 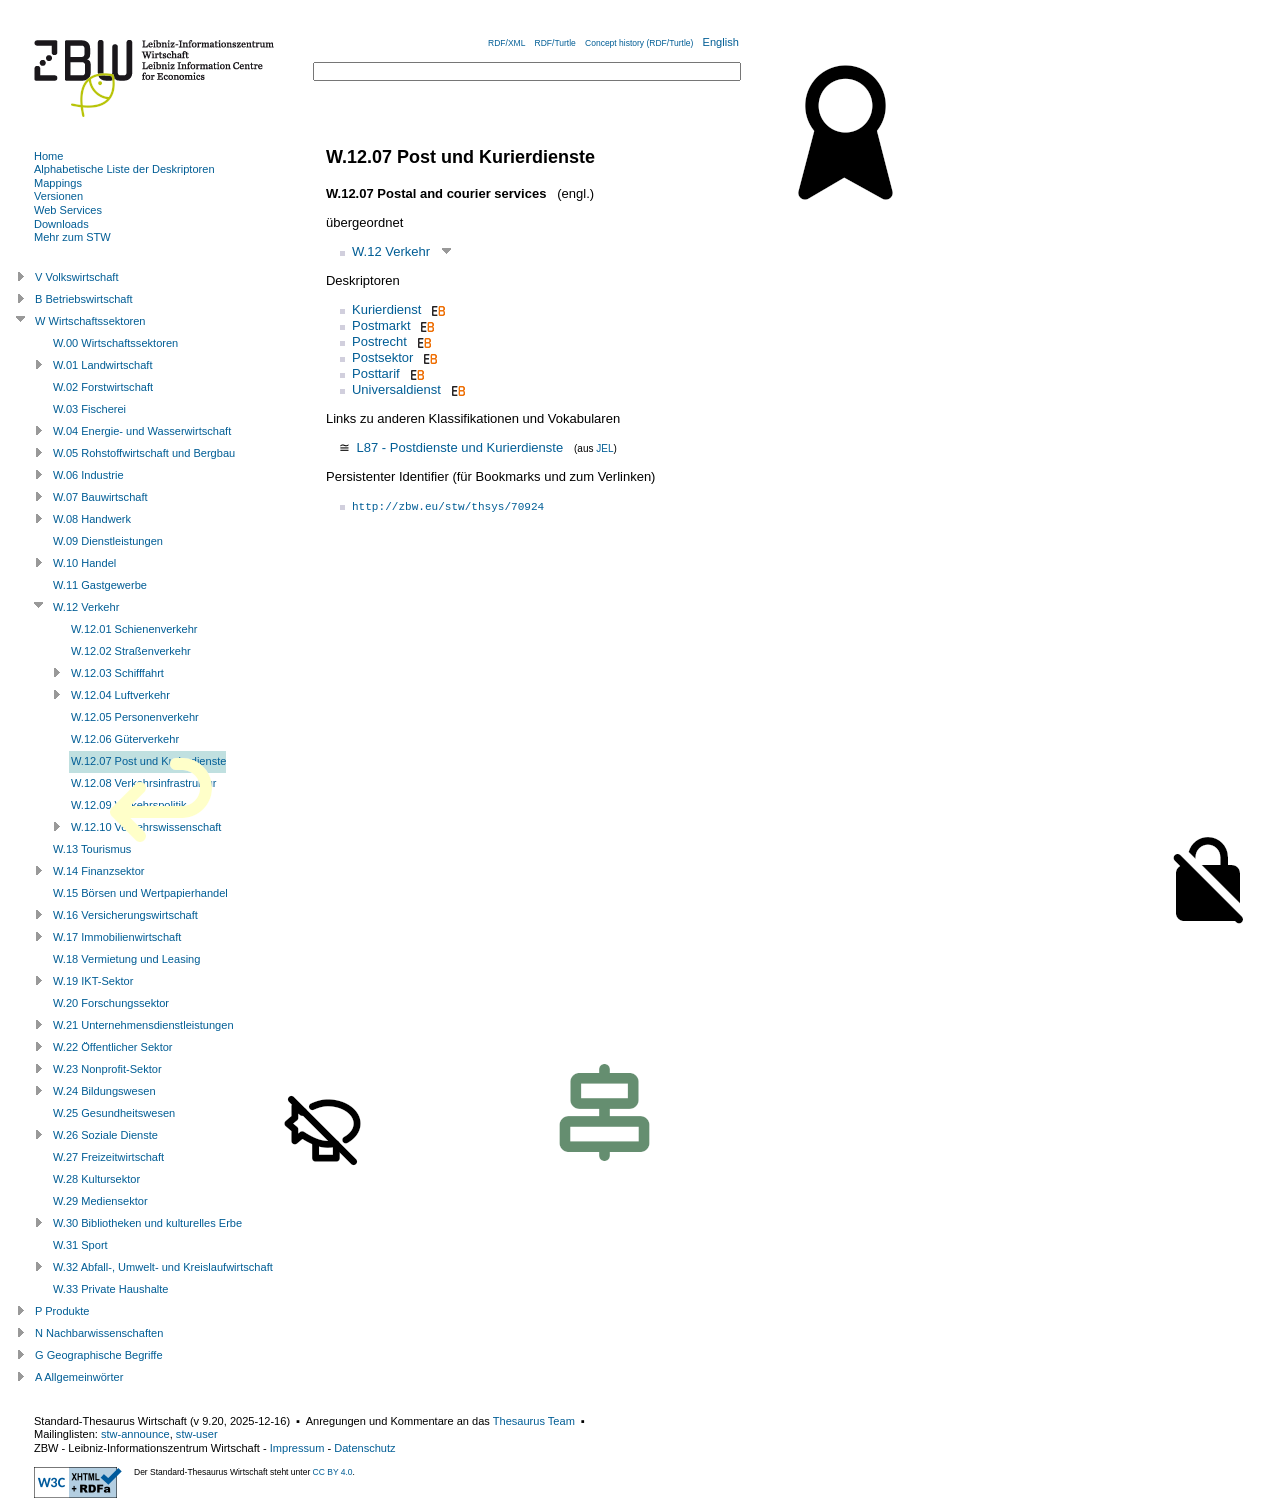 What do you see at coordinates (94, 93) in the screenshot?
I see `access fishing or aquatic content` at bounding box center [94, 93].